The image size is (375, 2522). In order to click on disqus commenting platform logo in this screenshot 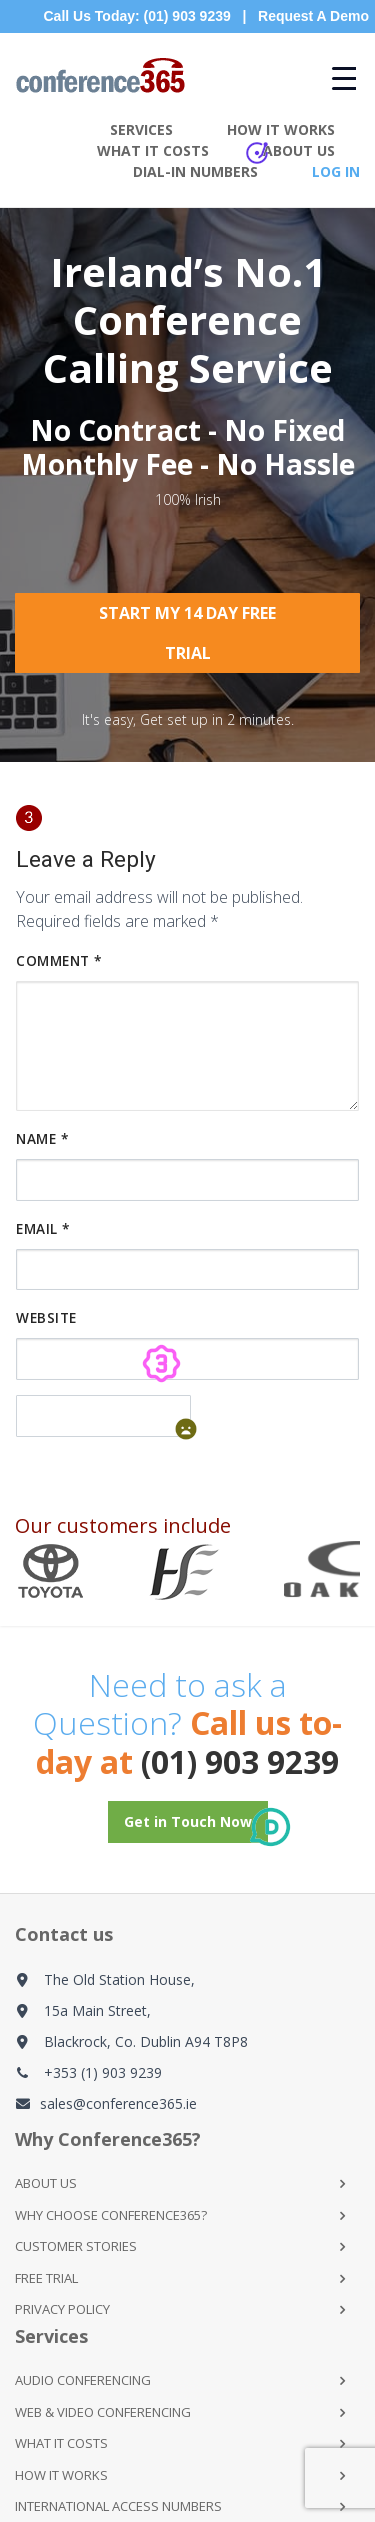, I will do `click(271, 1827)`.